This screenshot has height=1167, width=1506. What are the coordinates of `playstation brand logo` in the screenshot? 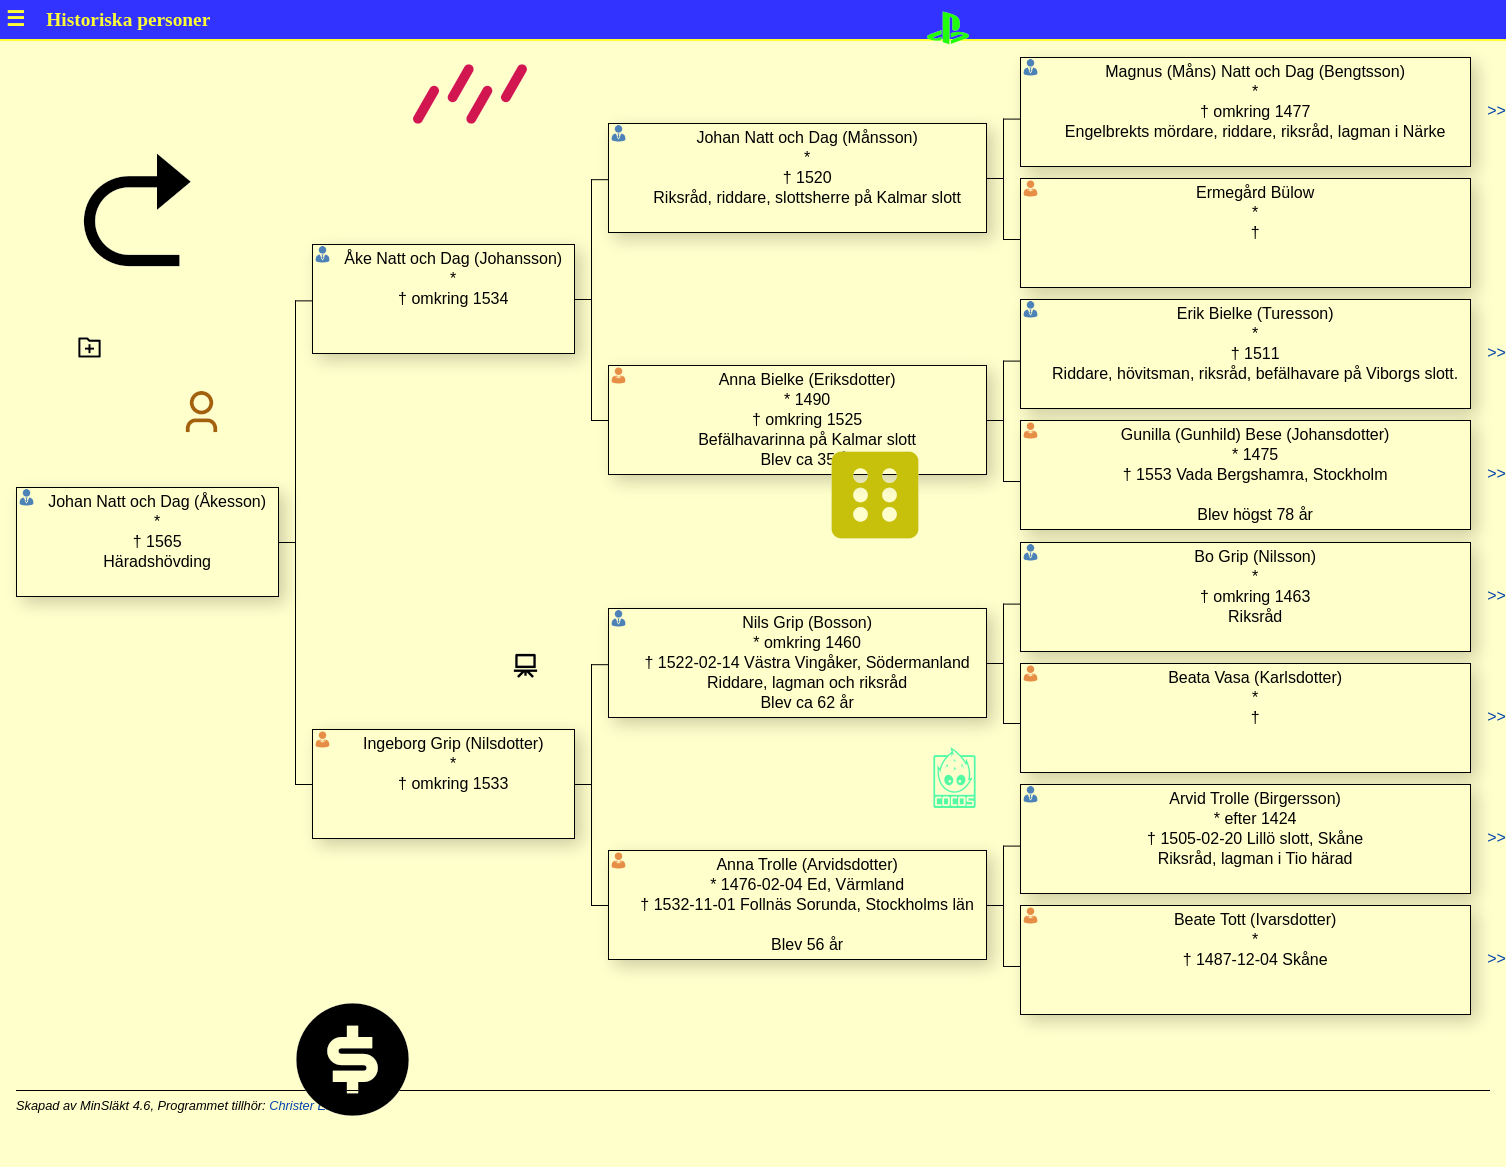 It's located at (948, 28).